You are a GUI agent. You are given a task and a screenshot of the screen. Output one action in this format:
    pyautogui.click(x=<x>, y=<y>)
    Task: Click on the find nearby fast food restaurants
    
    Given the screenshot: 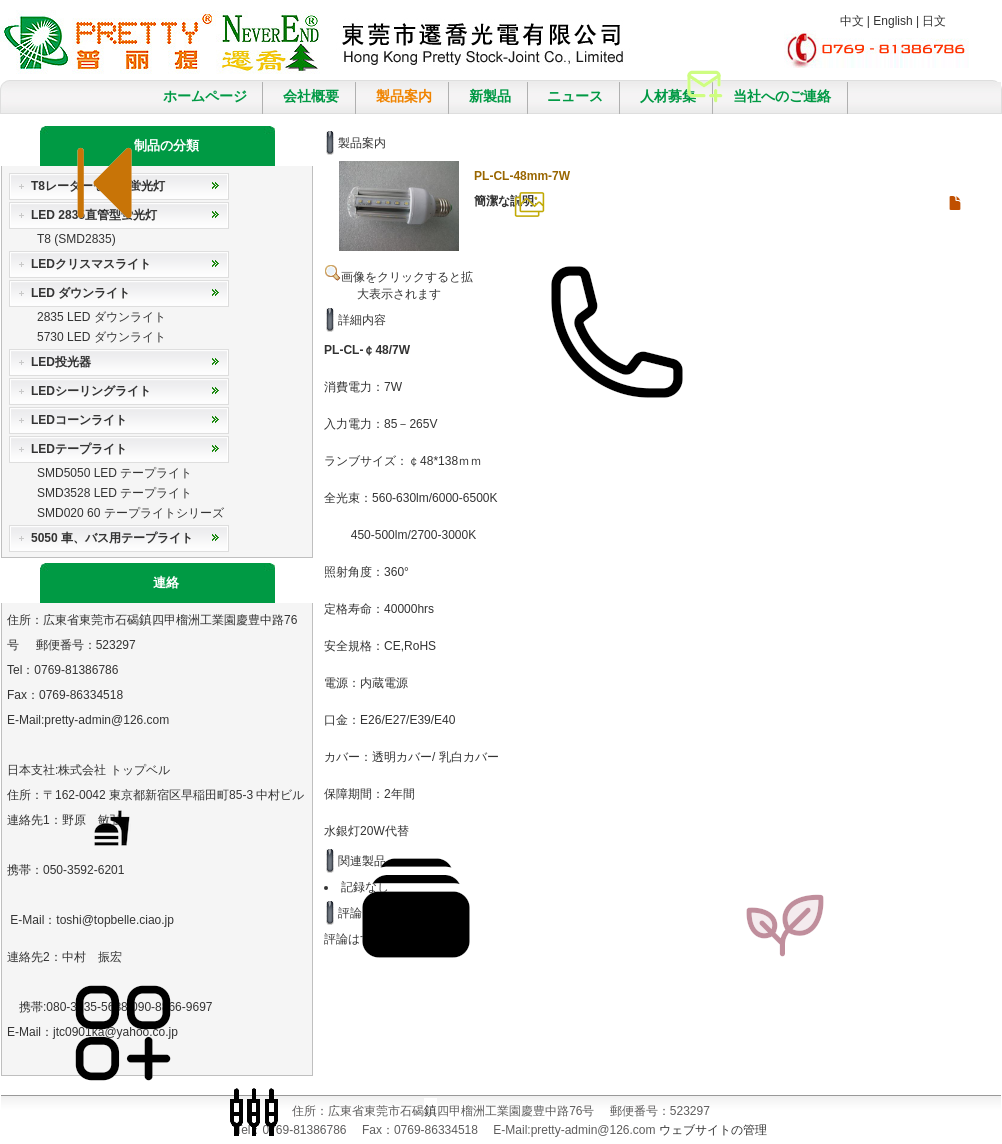 What is the action you would take?
    pyautogui.click(x=112, y=828)
    